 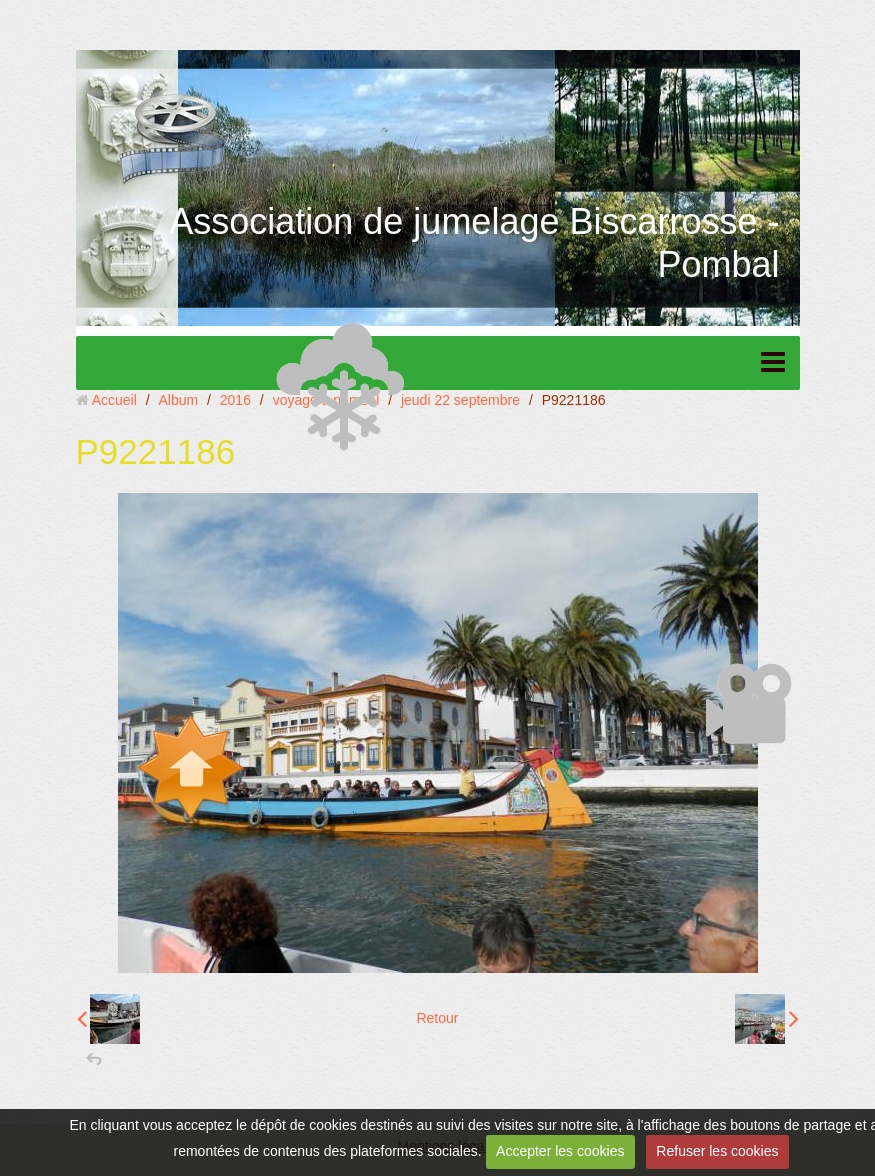 What do you see at coordinates (340, 387) in the screenshot?
I see `indicates snowy weather conditions` at bounding box center [340, 387].